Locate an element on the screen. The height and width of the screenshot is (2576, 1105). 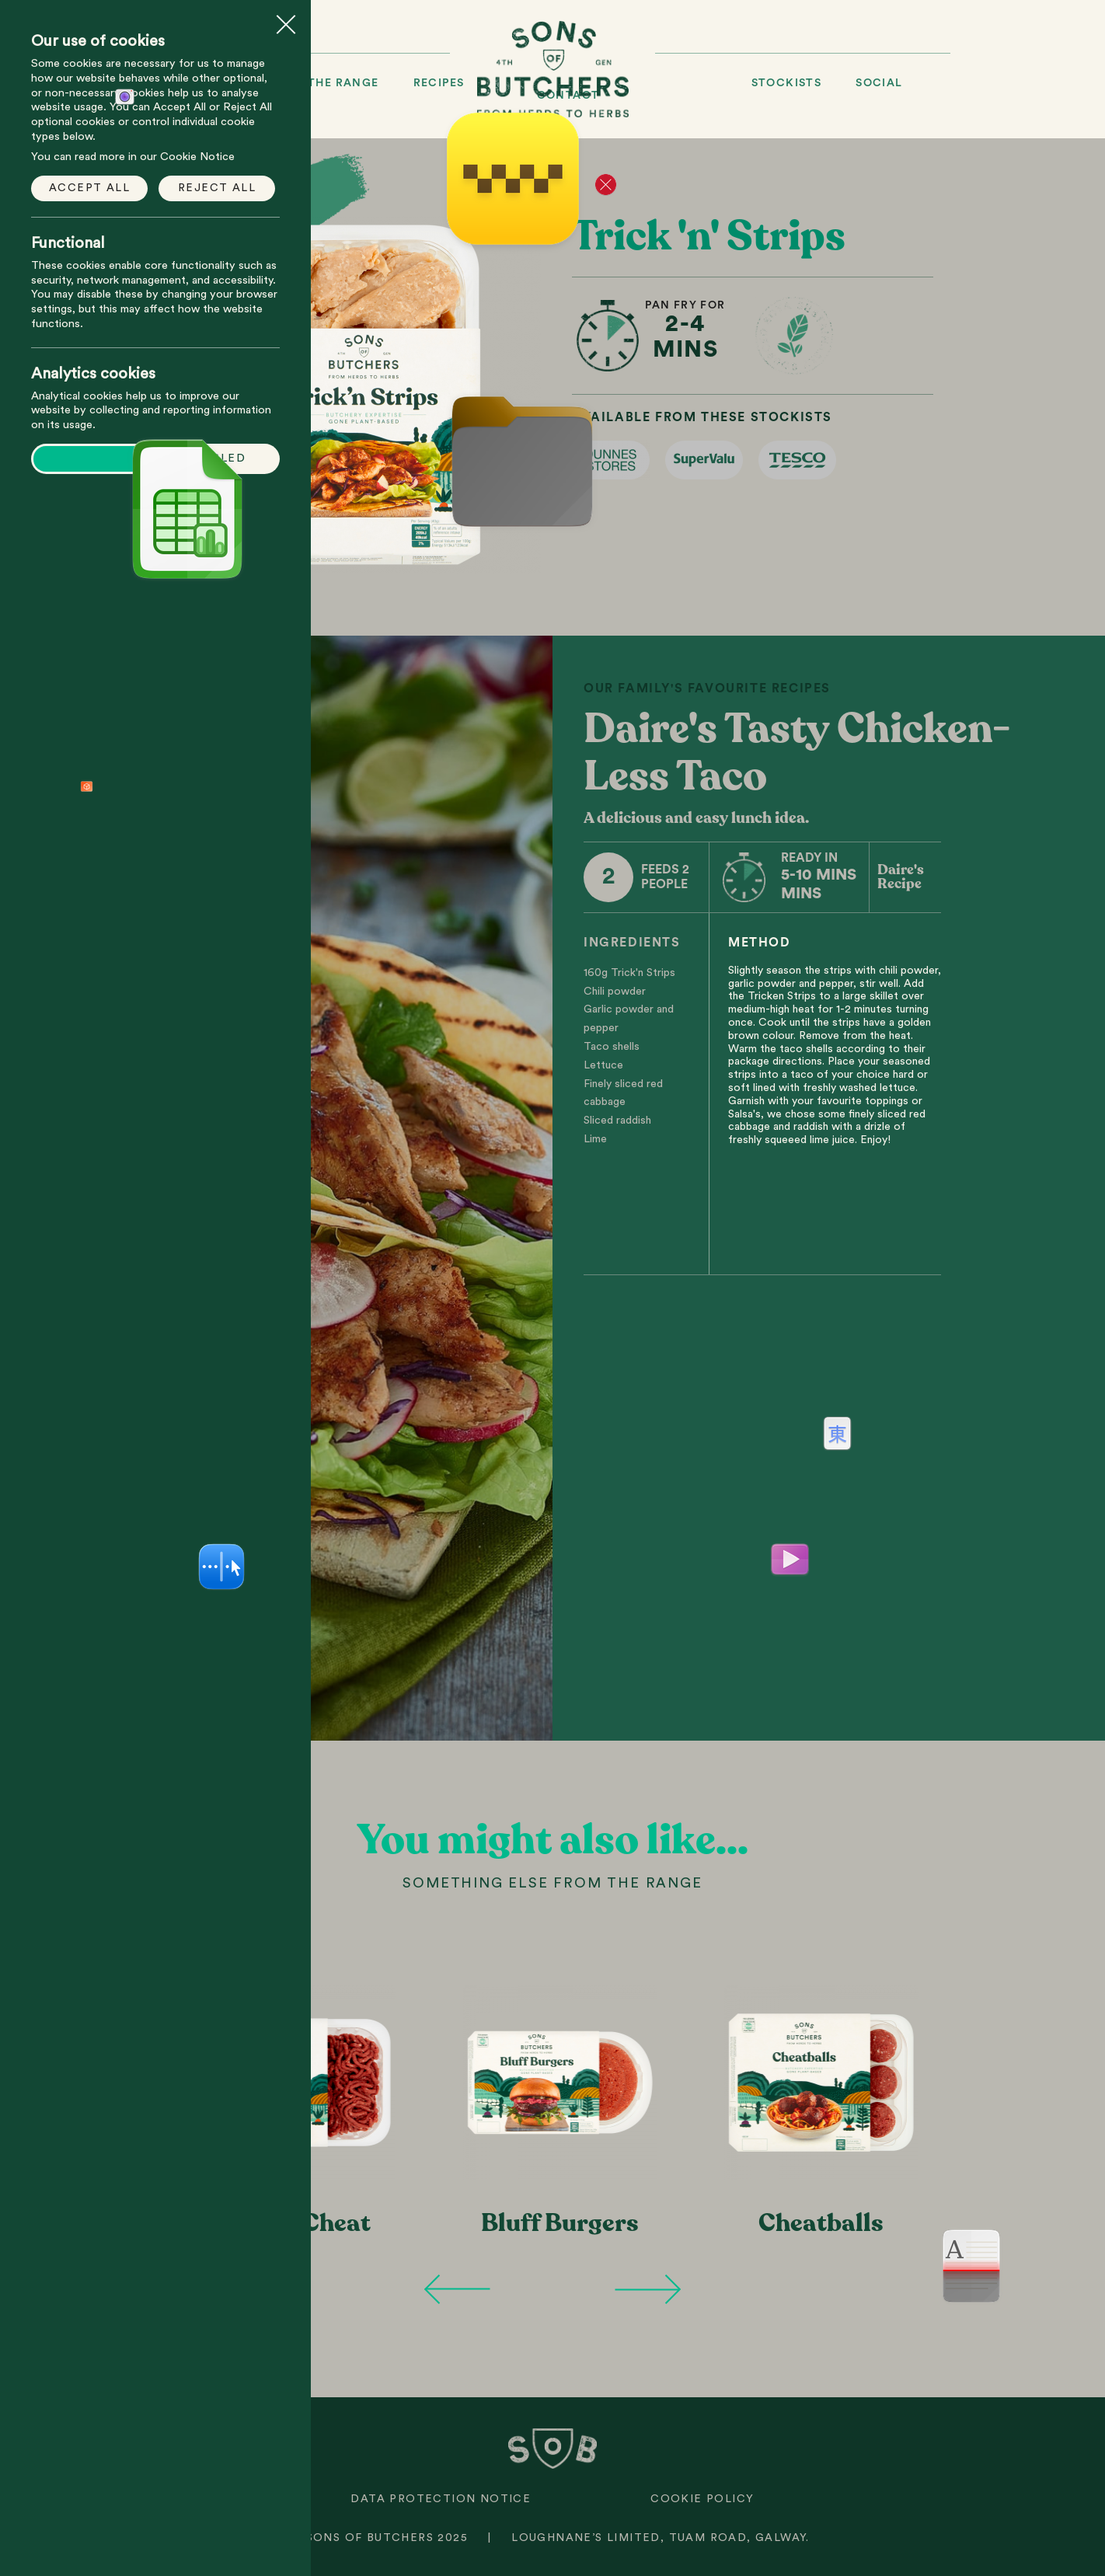
open a spreadsheet template file is located at coordinates (187, 509).